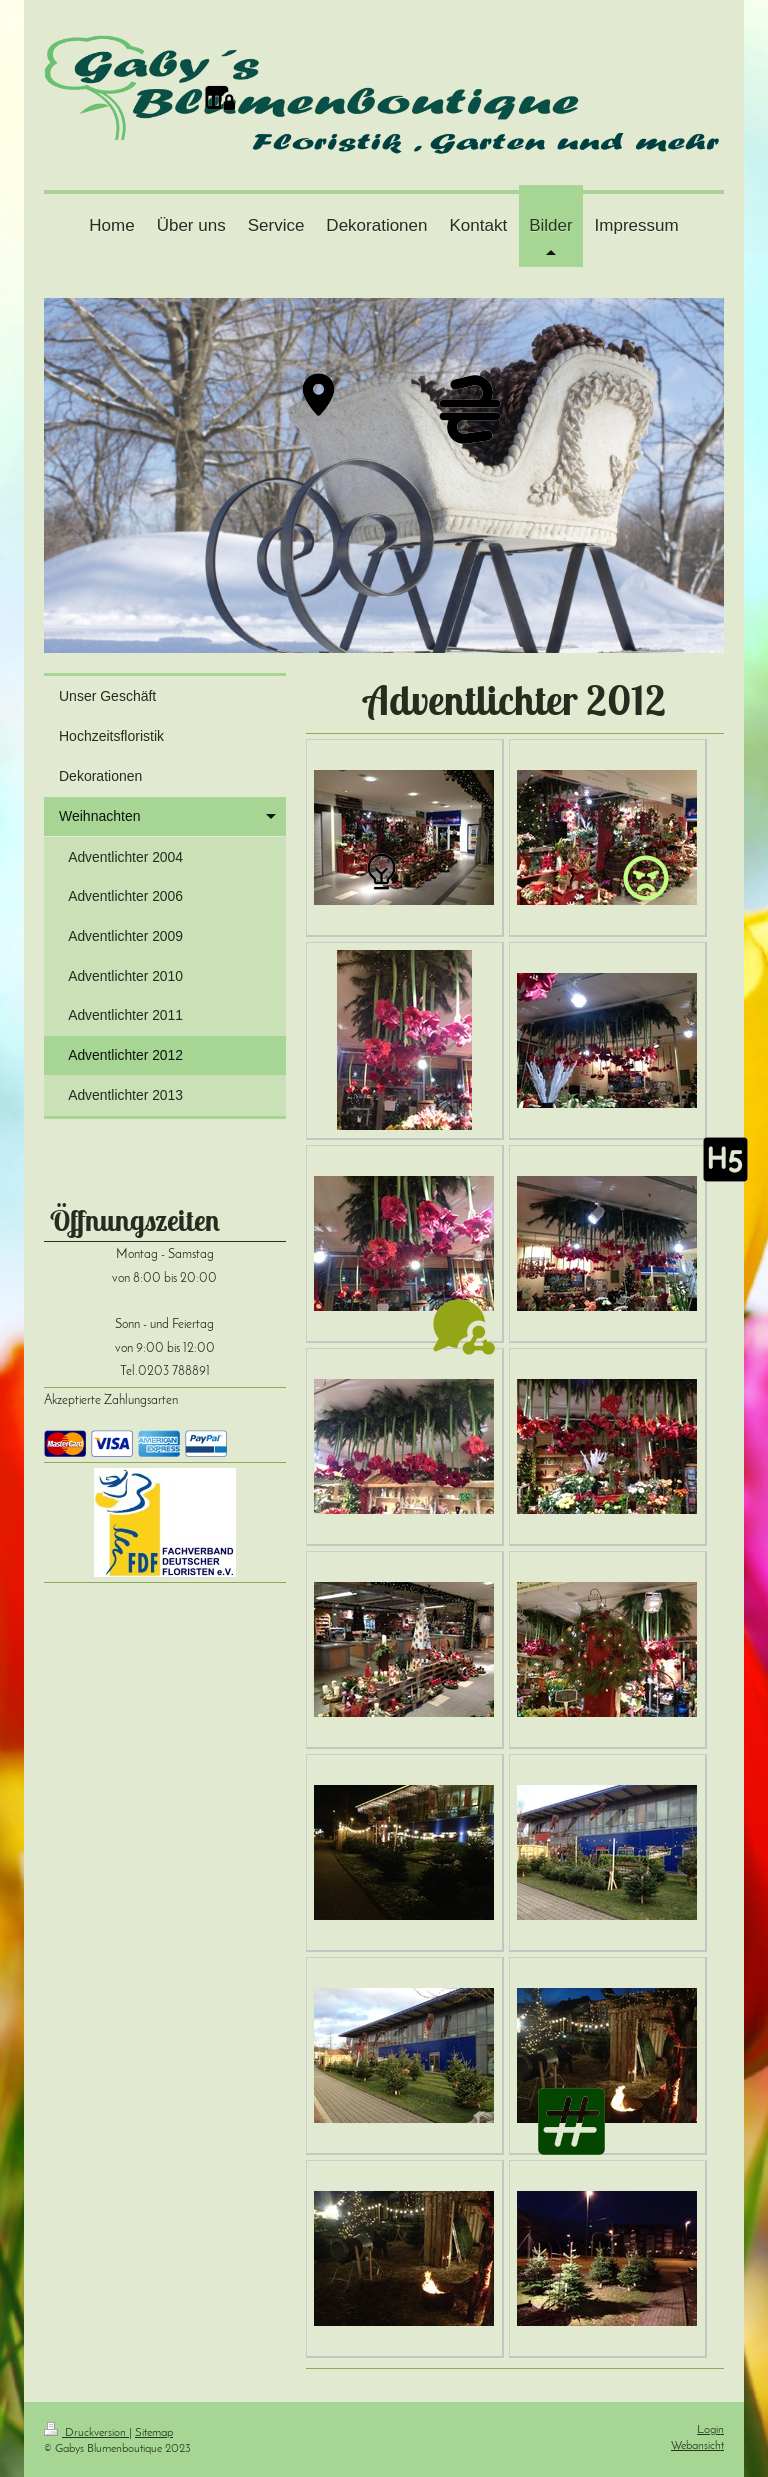  Describe the element at coordinates (646, 878) in the screenshot. I see `express anger or frustration in a reaction` at that location.